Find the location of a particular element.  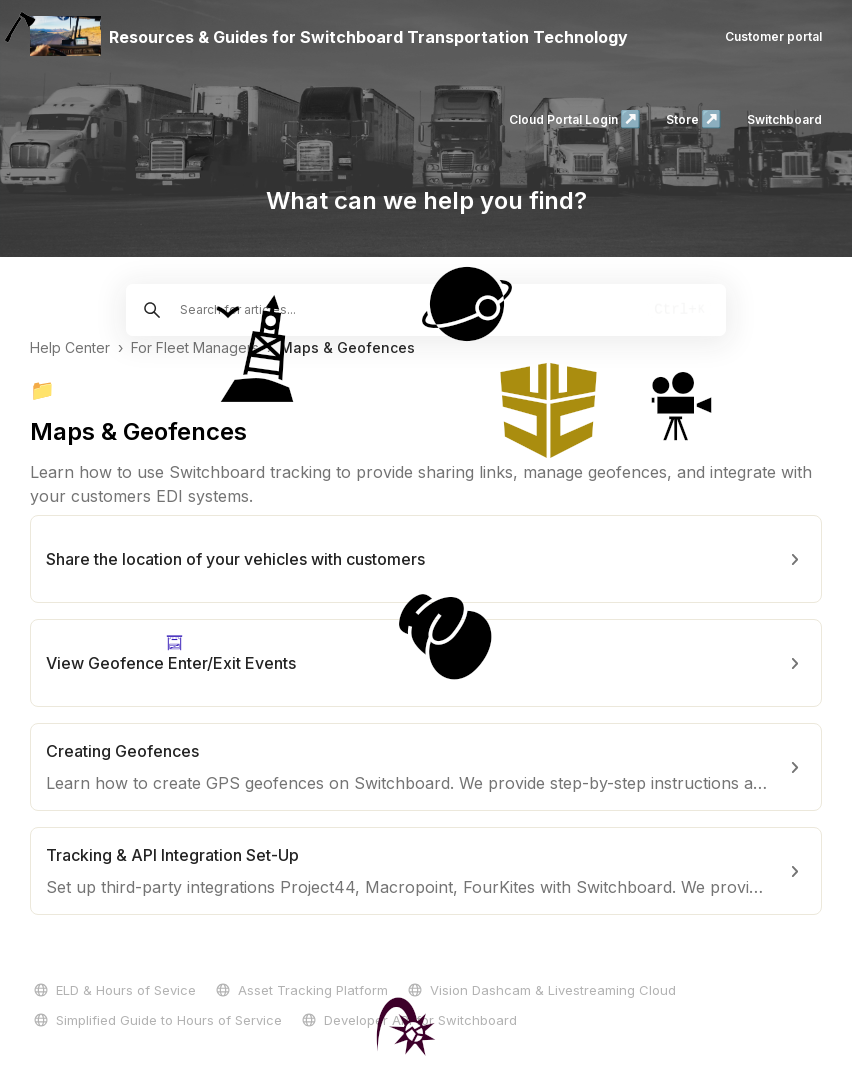

view orbital mechanics or space simulation settings is located at coordinates (467, 304).